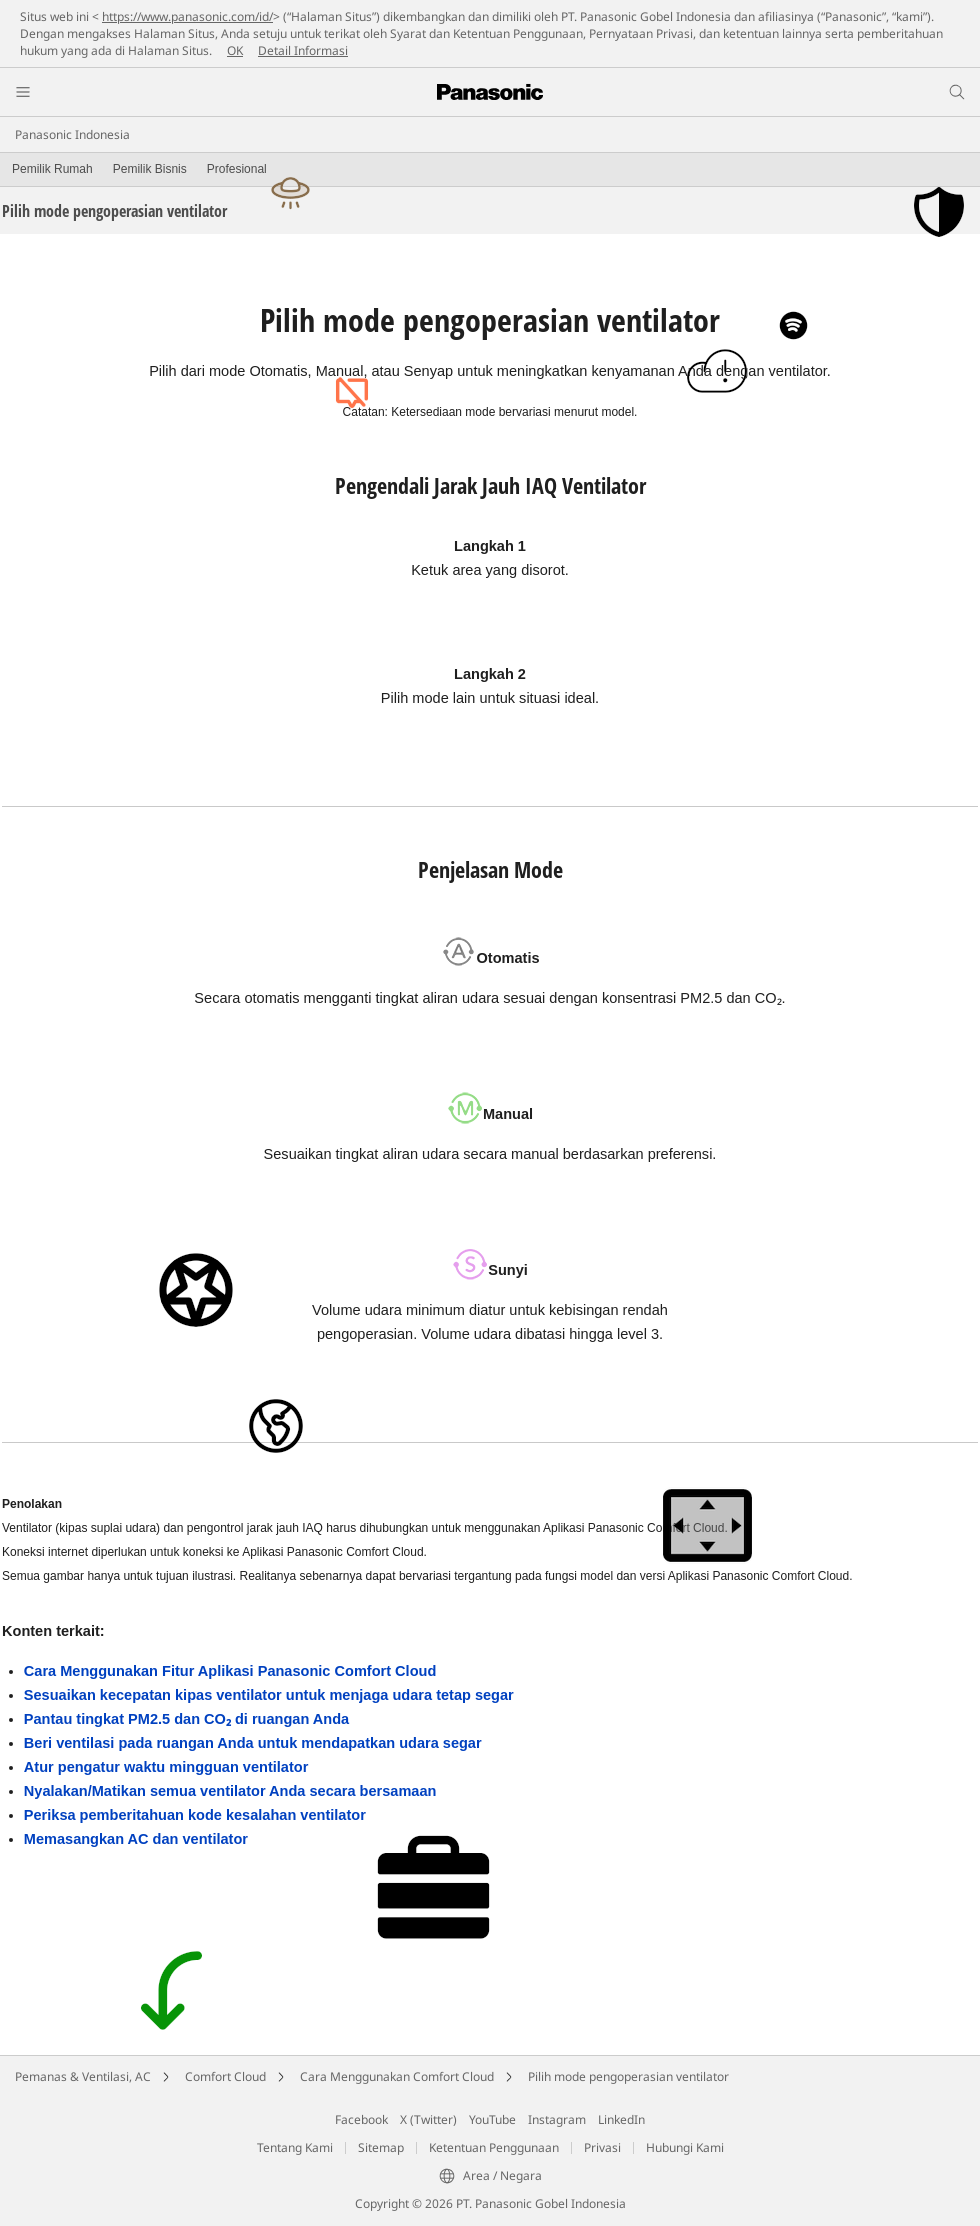 This screenshot has width=980, height=2226. Describe the element at coordinates (352, 392) in the screenshot. I see `mute or disable chat notifications` at that location.